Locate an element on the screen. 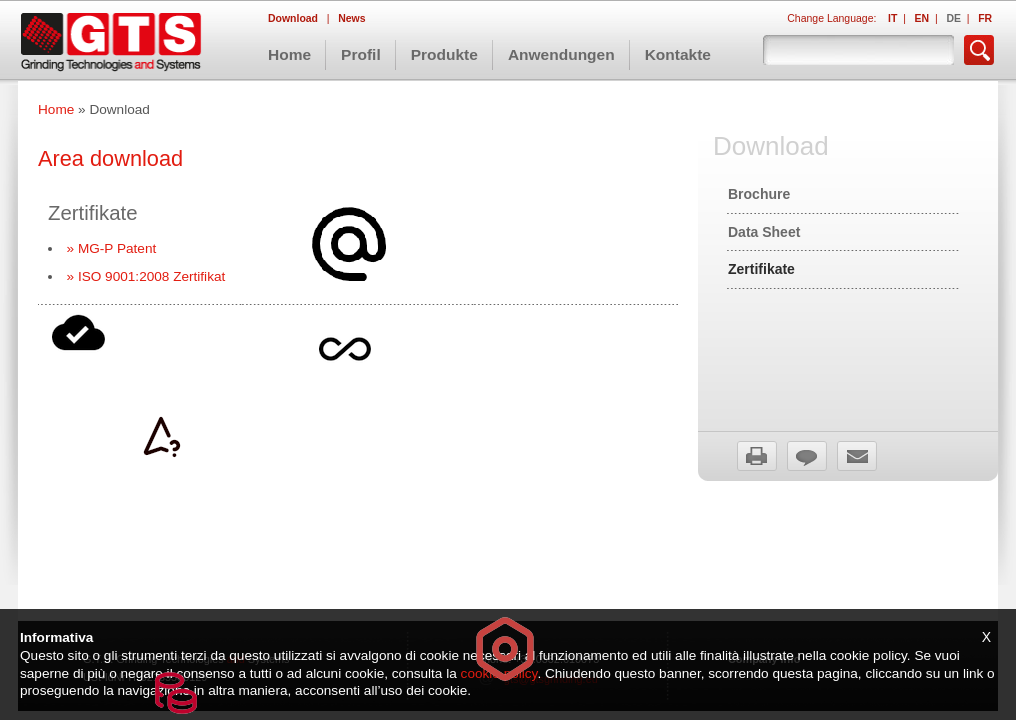 The width and height of the screenshot is (1016, 720). file successfully synced to cloud is located at coordinates (78, 332).